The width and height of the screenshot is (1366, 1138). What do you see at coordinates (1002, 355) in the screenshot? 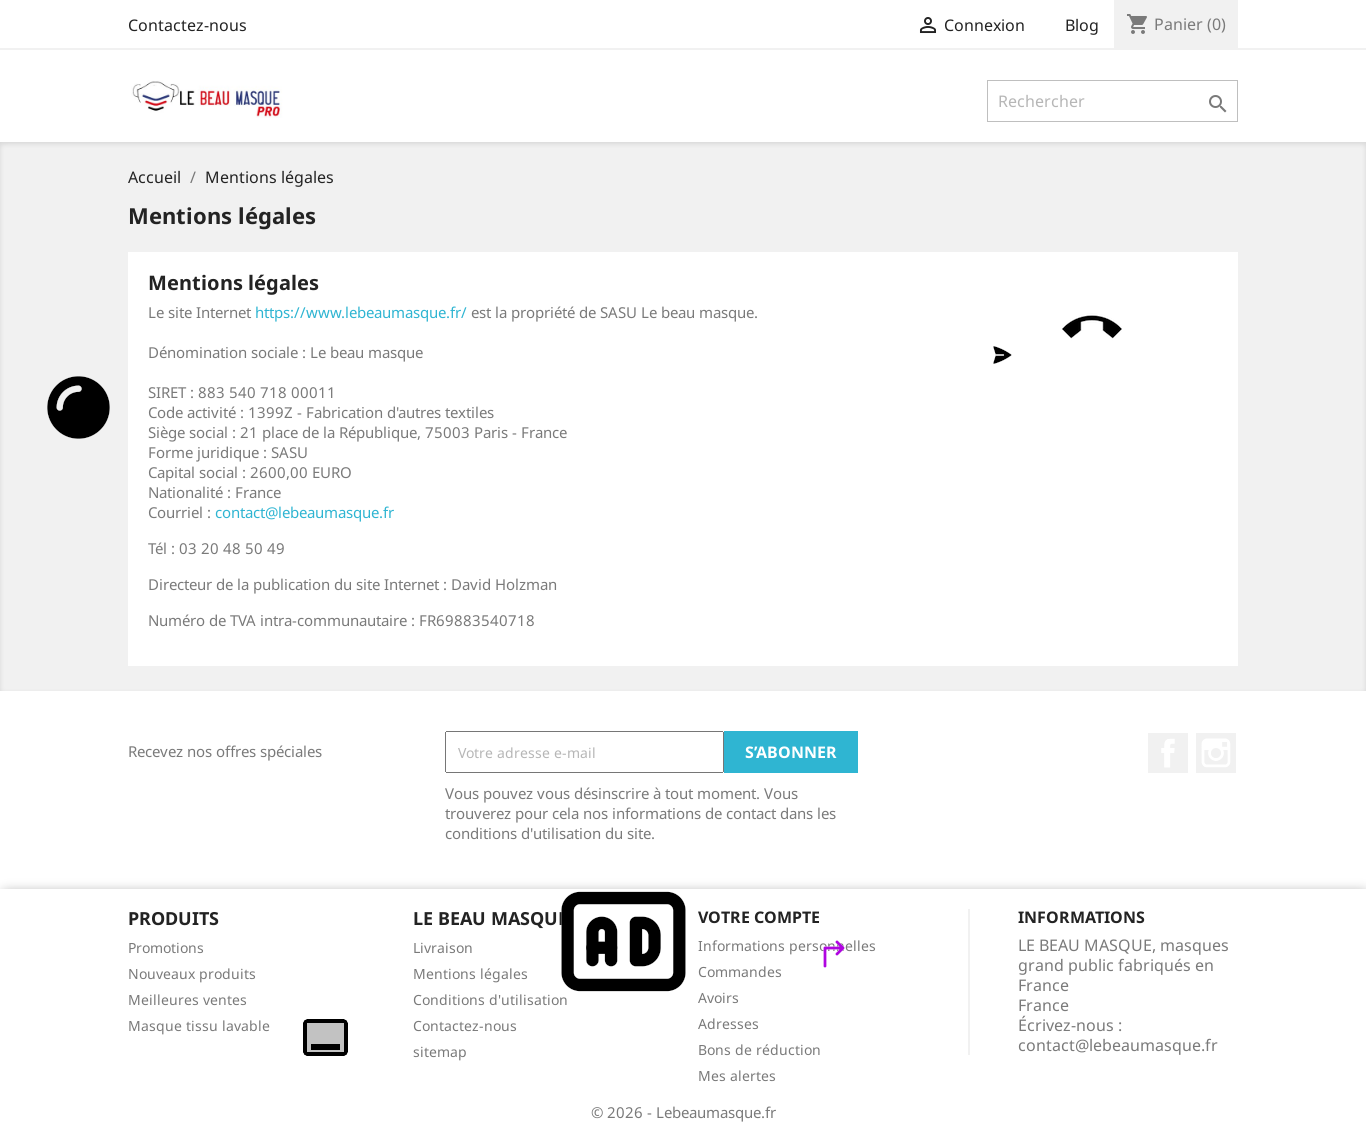
I see `send a message` at bounding box center [1002, 355].